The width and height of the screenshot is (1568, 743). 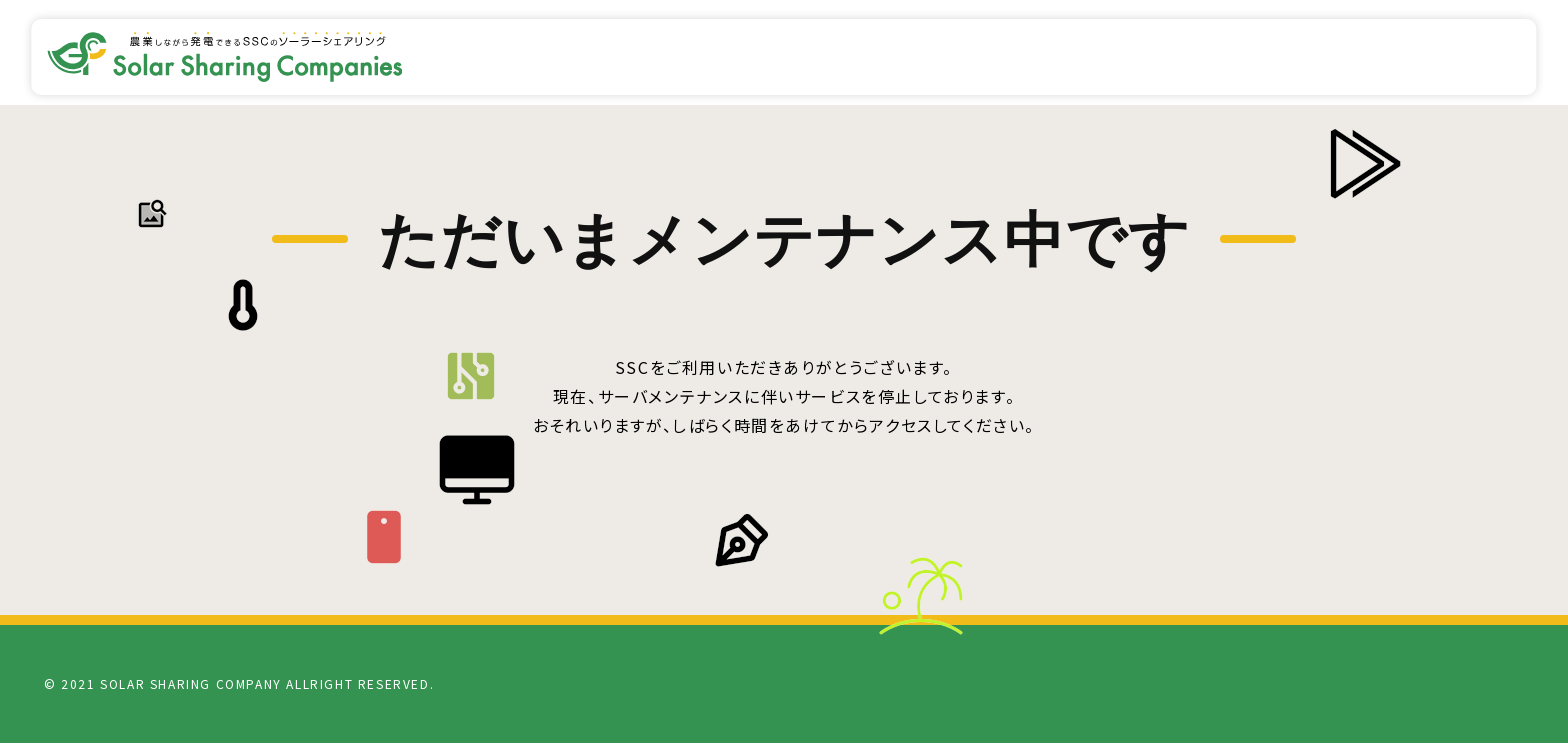 What do you see at coordinates (384, 537) in the screenshot?
I see `access device camera from mobile` at bounding box center [384, 537].